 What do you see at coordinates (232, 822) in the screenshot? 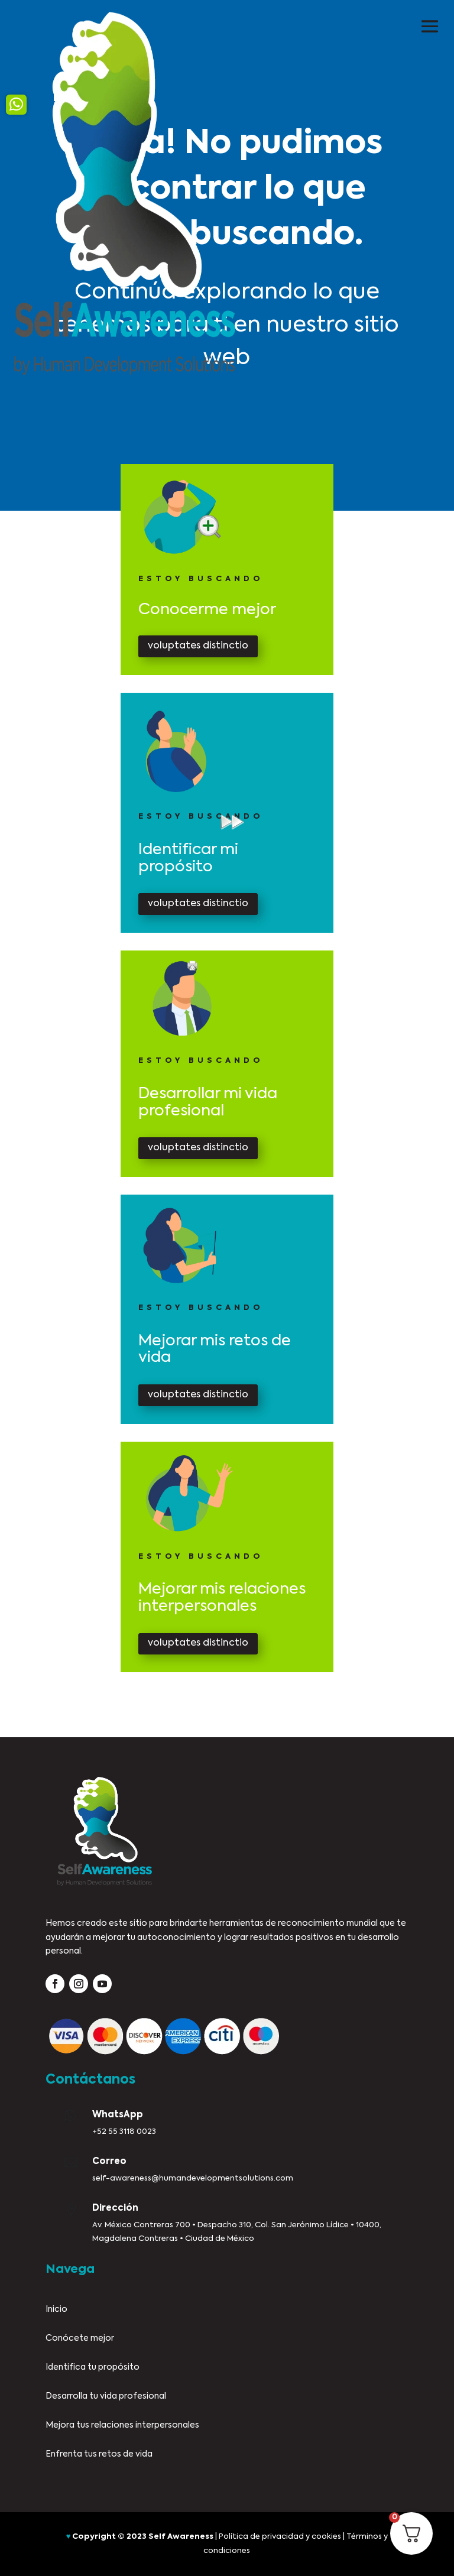
I see `skip forward in media playback` at bounding box center [232, 822].